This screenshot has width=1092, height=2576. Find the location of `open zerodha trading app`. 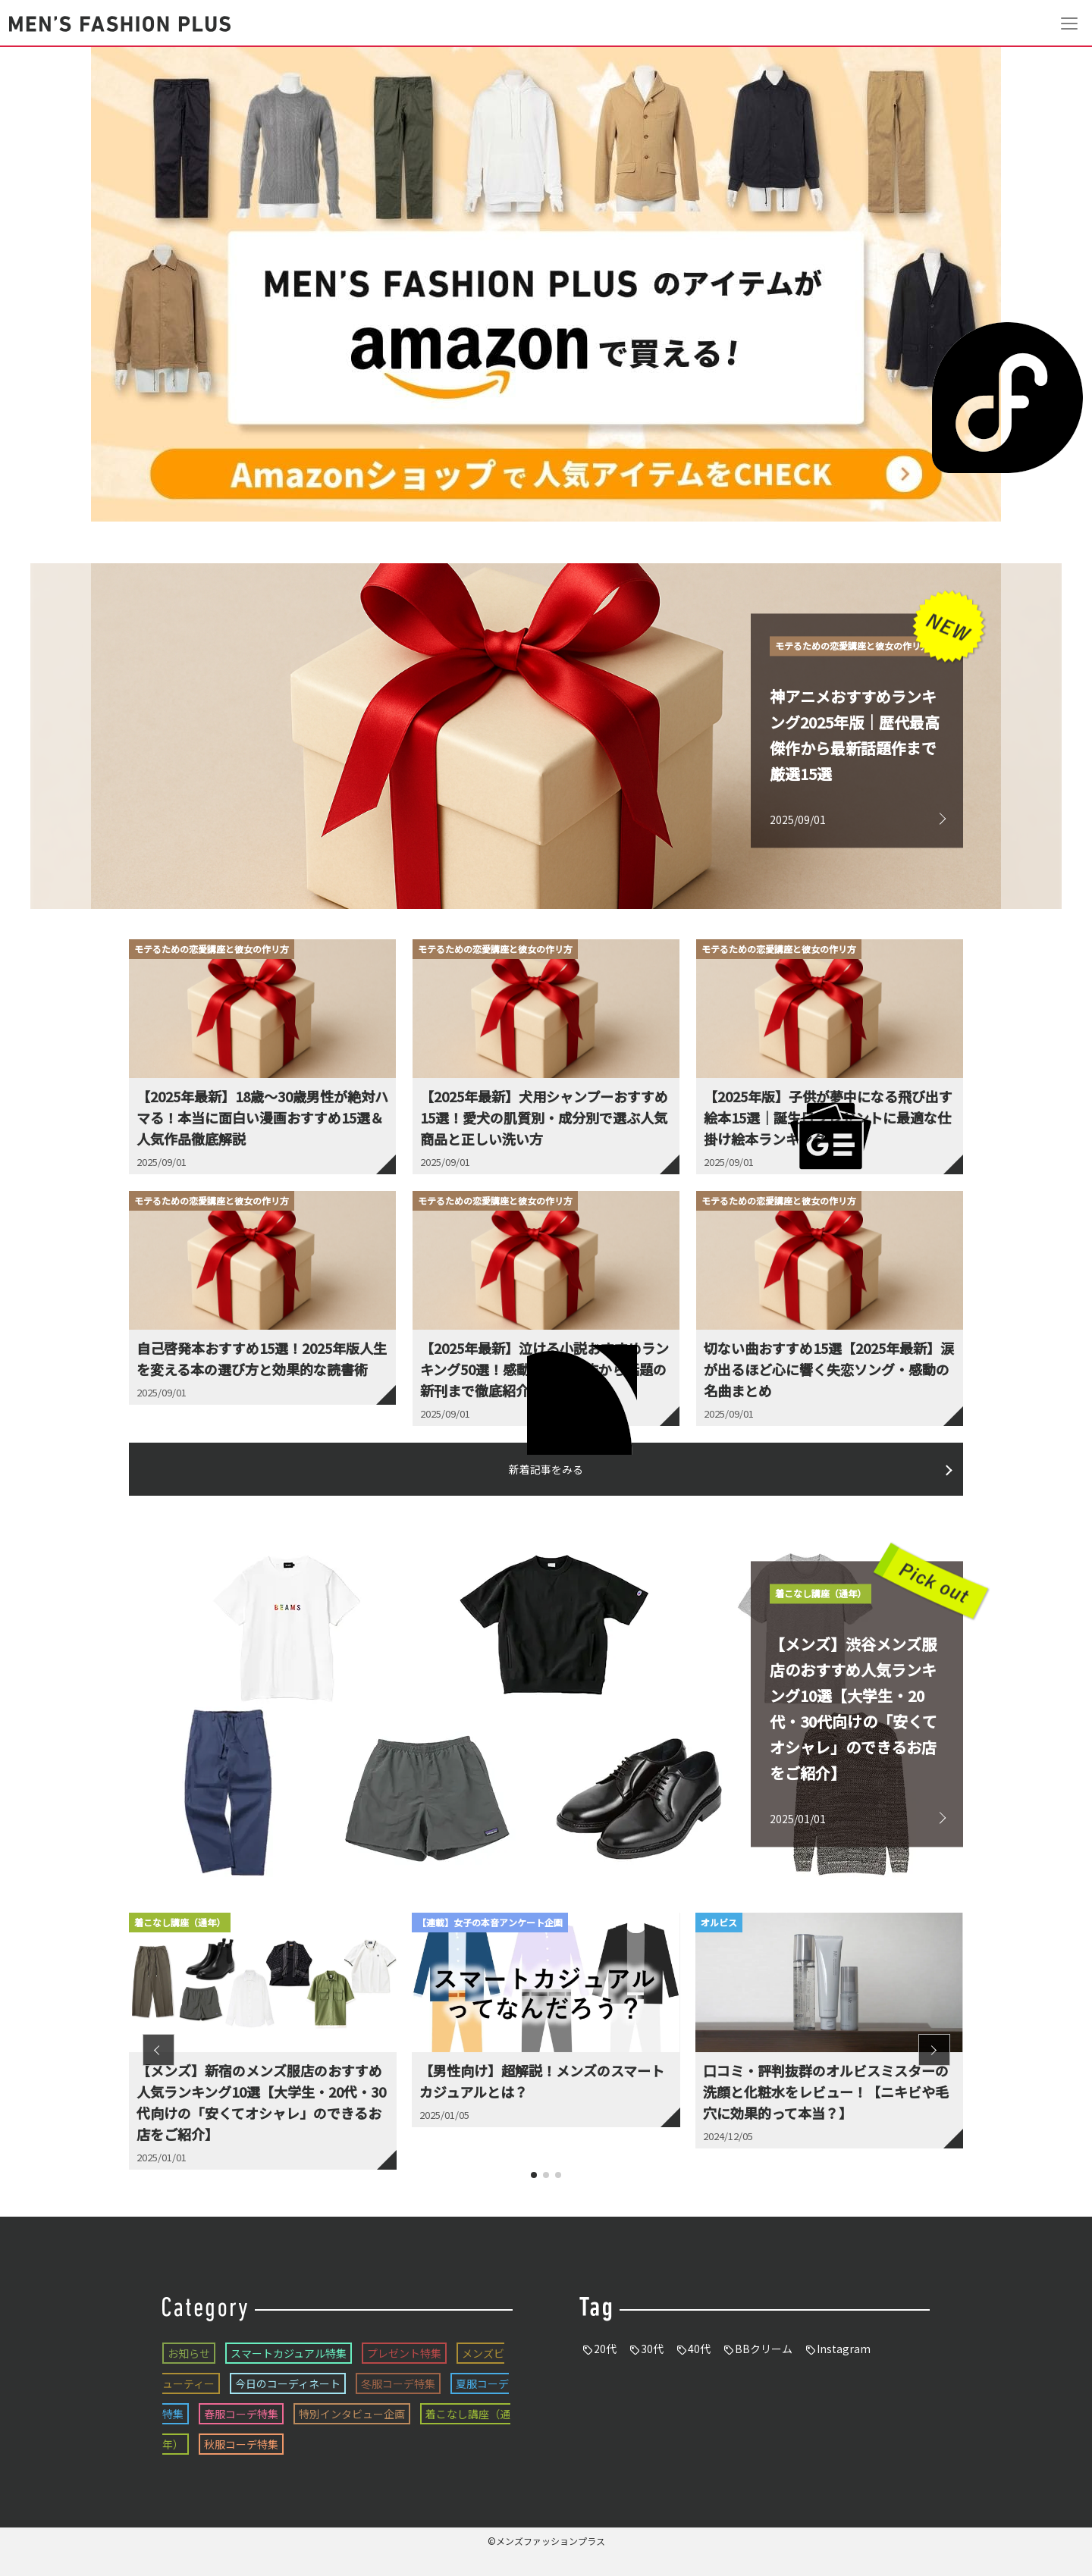

open zerodha trading app is located at coordinates (582, 1399).